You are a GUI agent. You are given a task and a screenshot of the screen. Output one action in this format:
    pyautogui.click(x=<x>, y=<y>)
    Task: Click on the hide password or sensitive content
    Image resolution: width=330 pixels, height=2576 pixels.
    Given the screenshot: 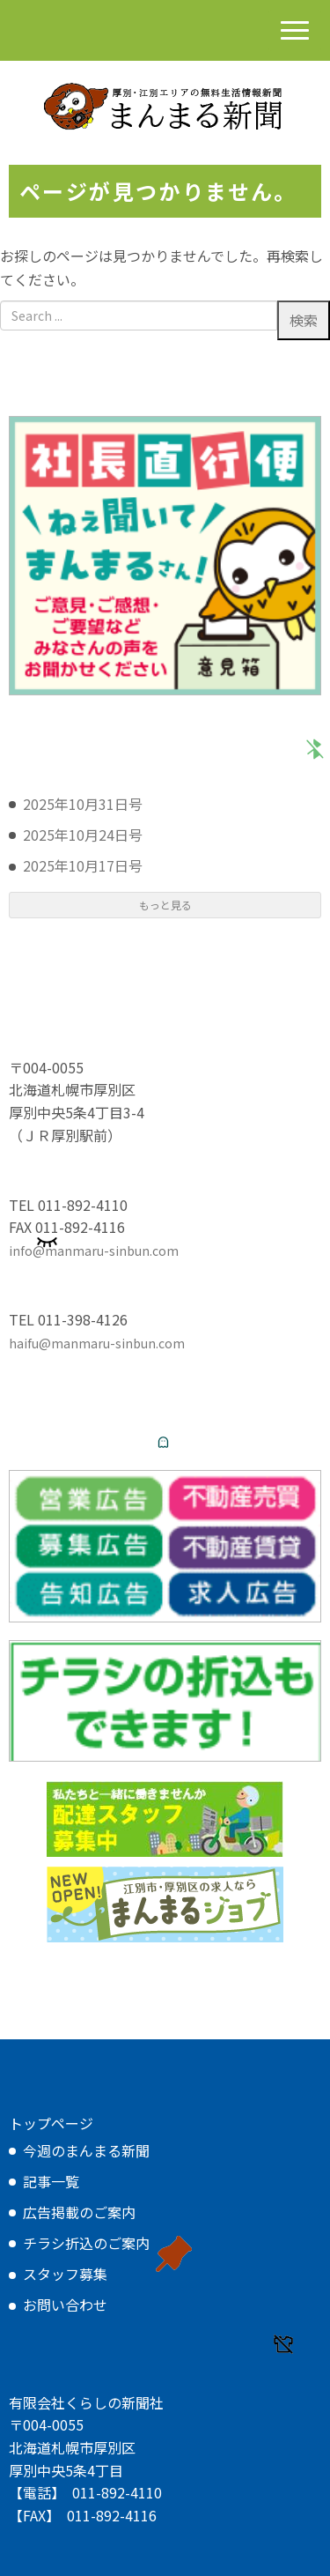 What is the action you would take?
    pyautogui.click(x=47, y=1241)
    